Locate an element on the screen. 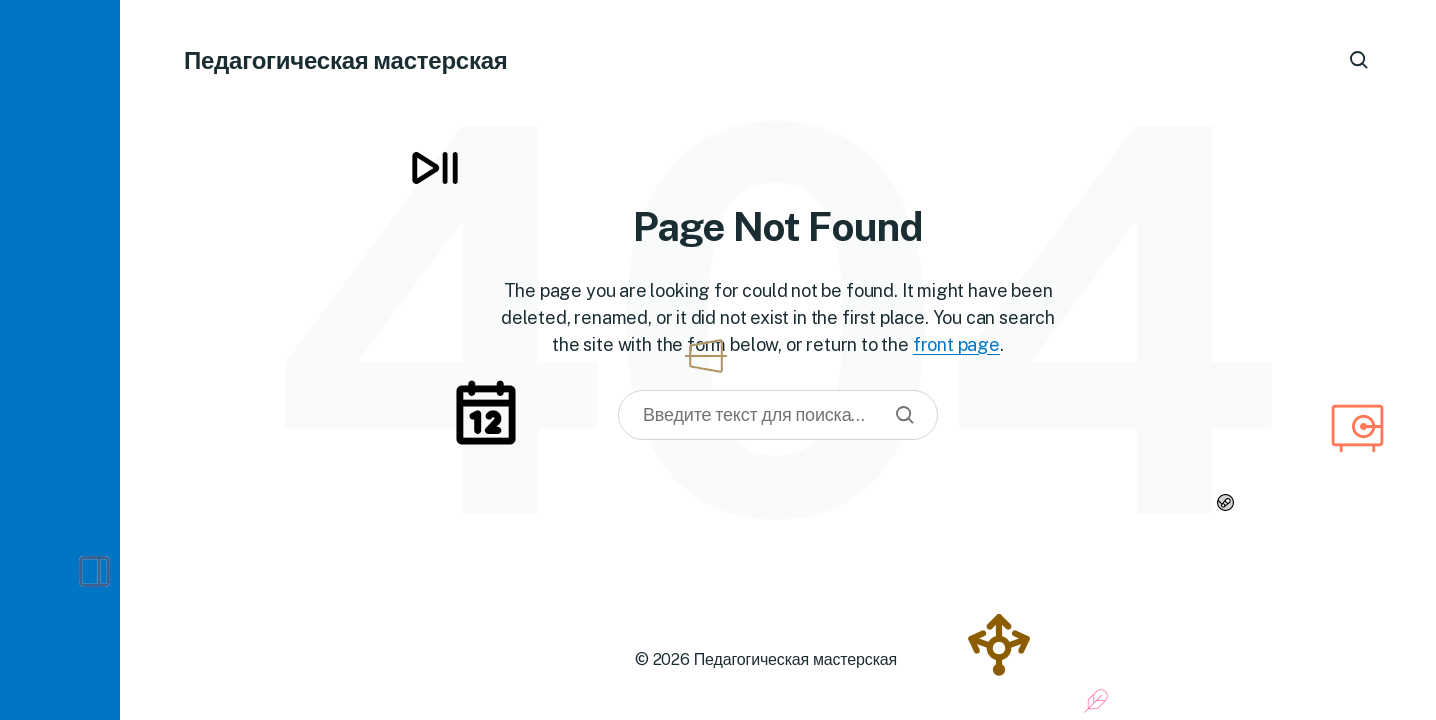 The width and height of the screenshot is (1436, 720). open Steam application is located at coordinates (1225, 502).